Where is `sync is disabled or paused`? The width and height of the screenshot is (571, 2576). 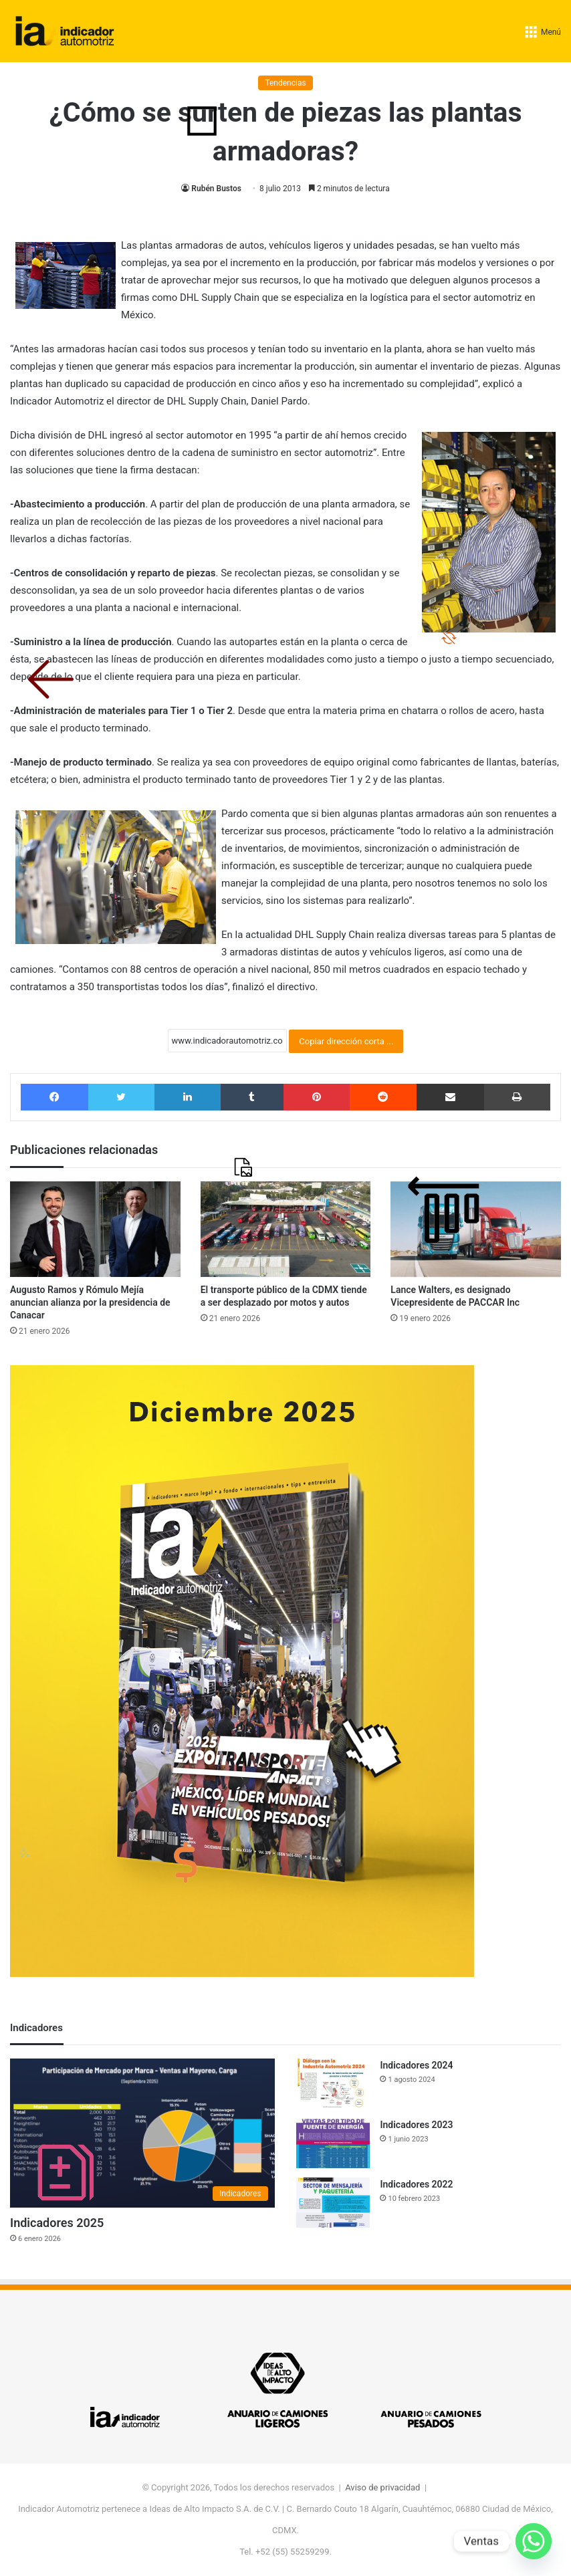 sync is disabled or paused is located at coordinates (449, 638).